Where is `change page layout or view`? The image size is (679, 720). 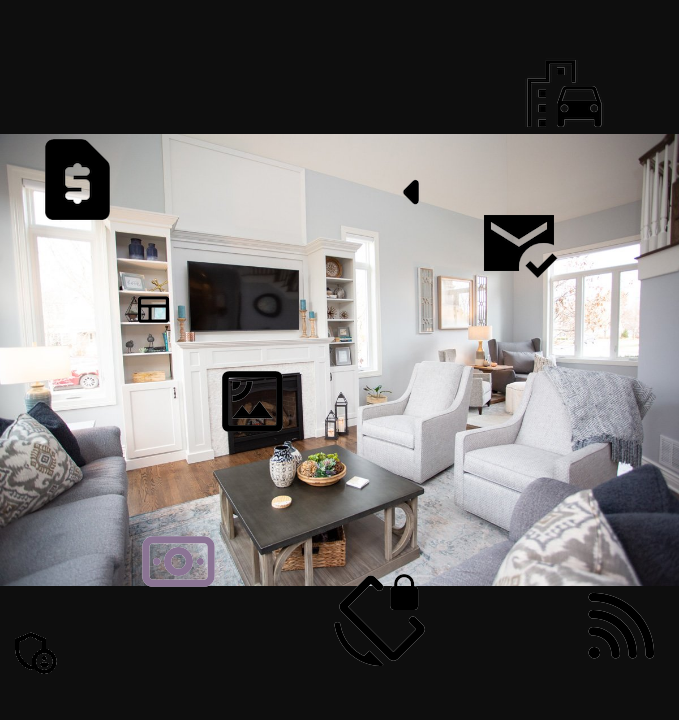
change page layout or view is located at coordinates (153, 309).